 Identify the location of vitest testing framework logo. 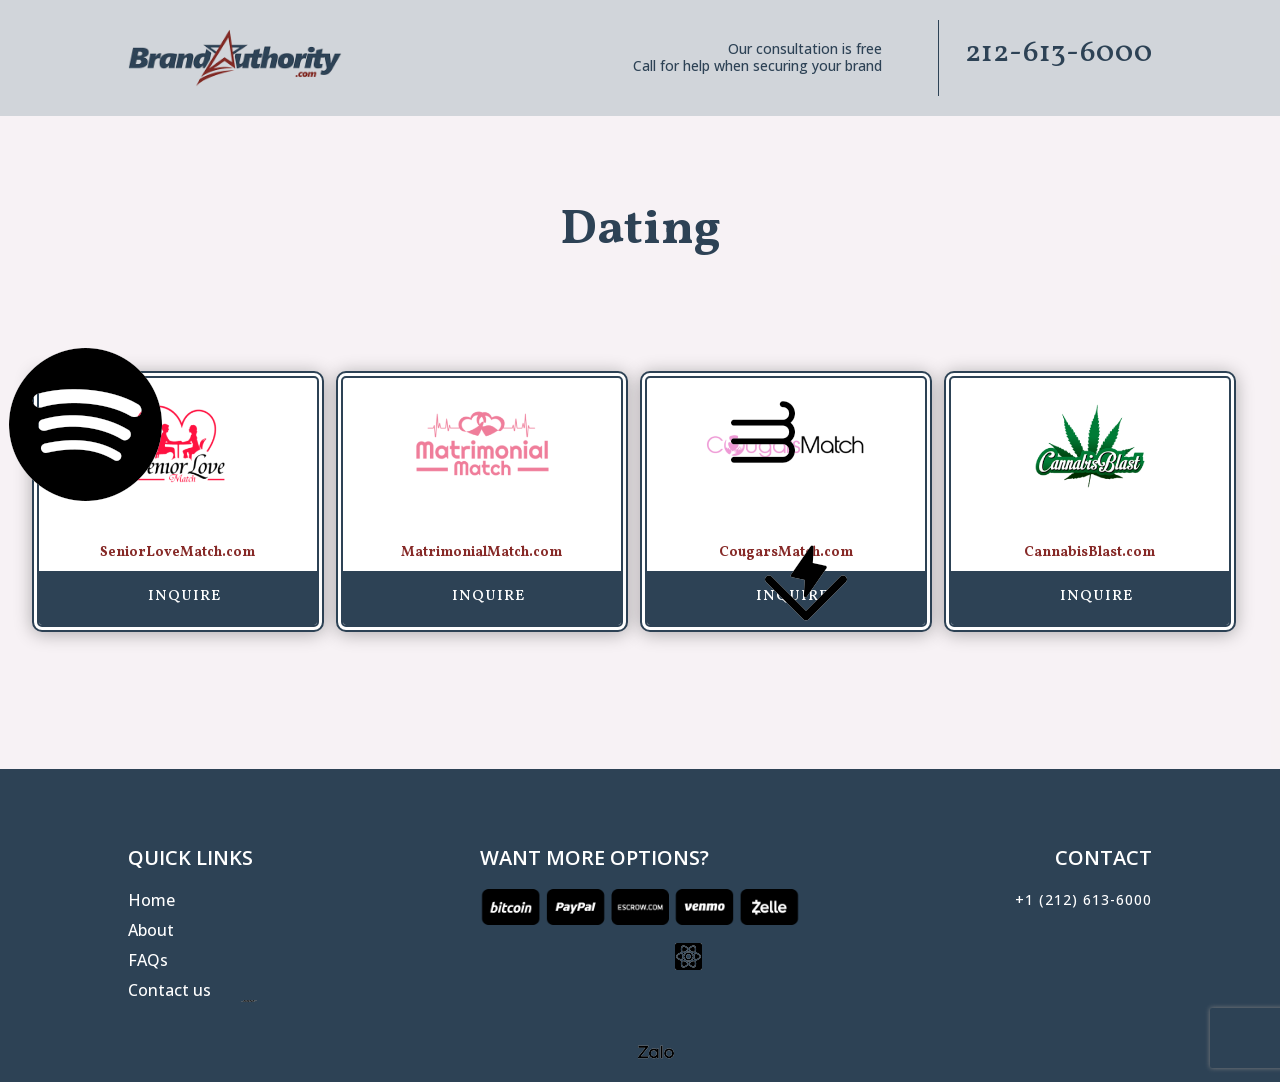
(806, 583).